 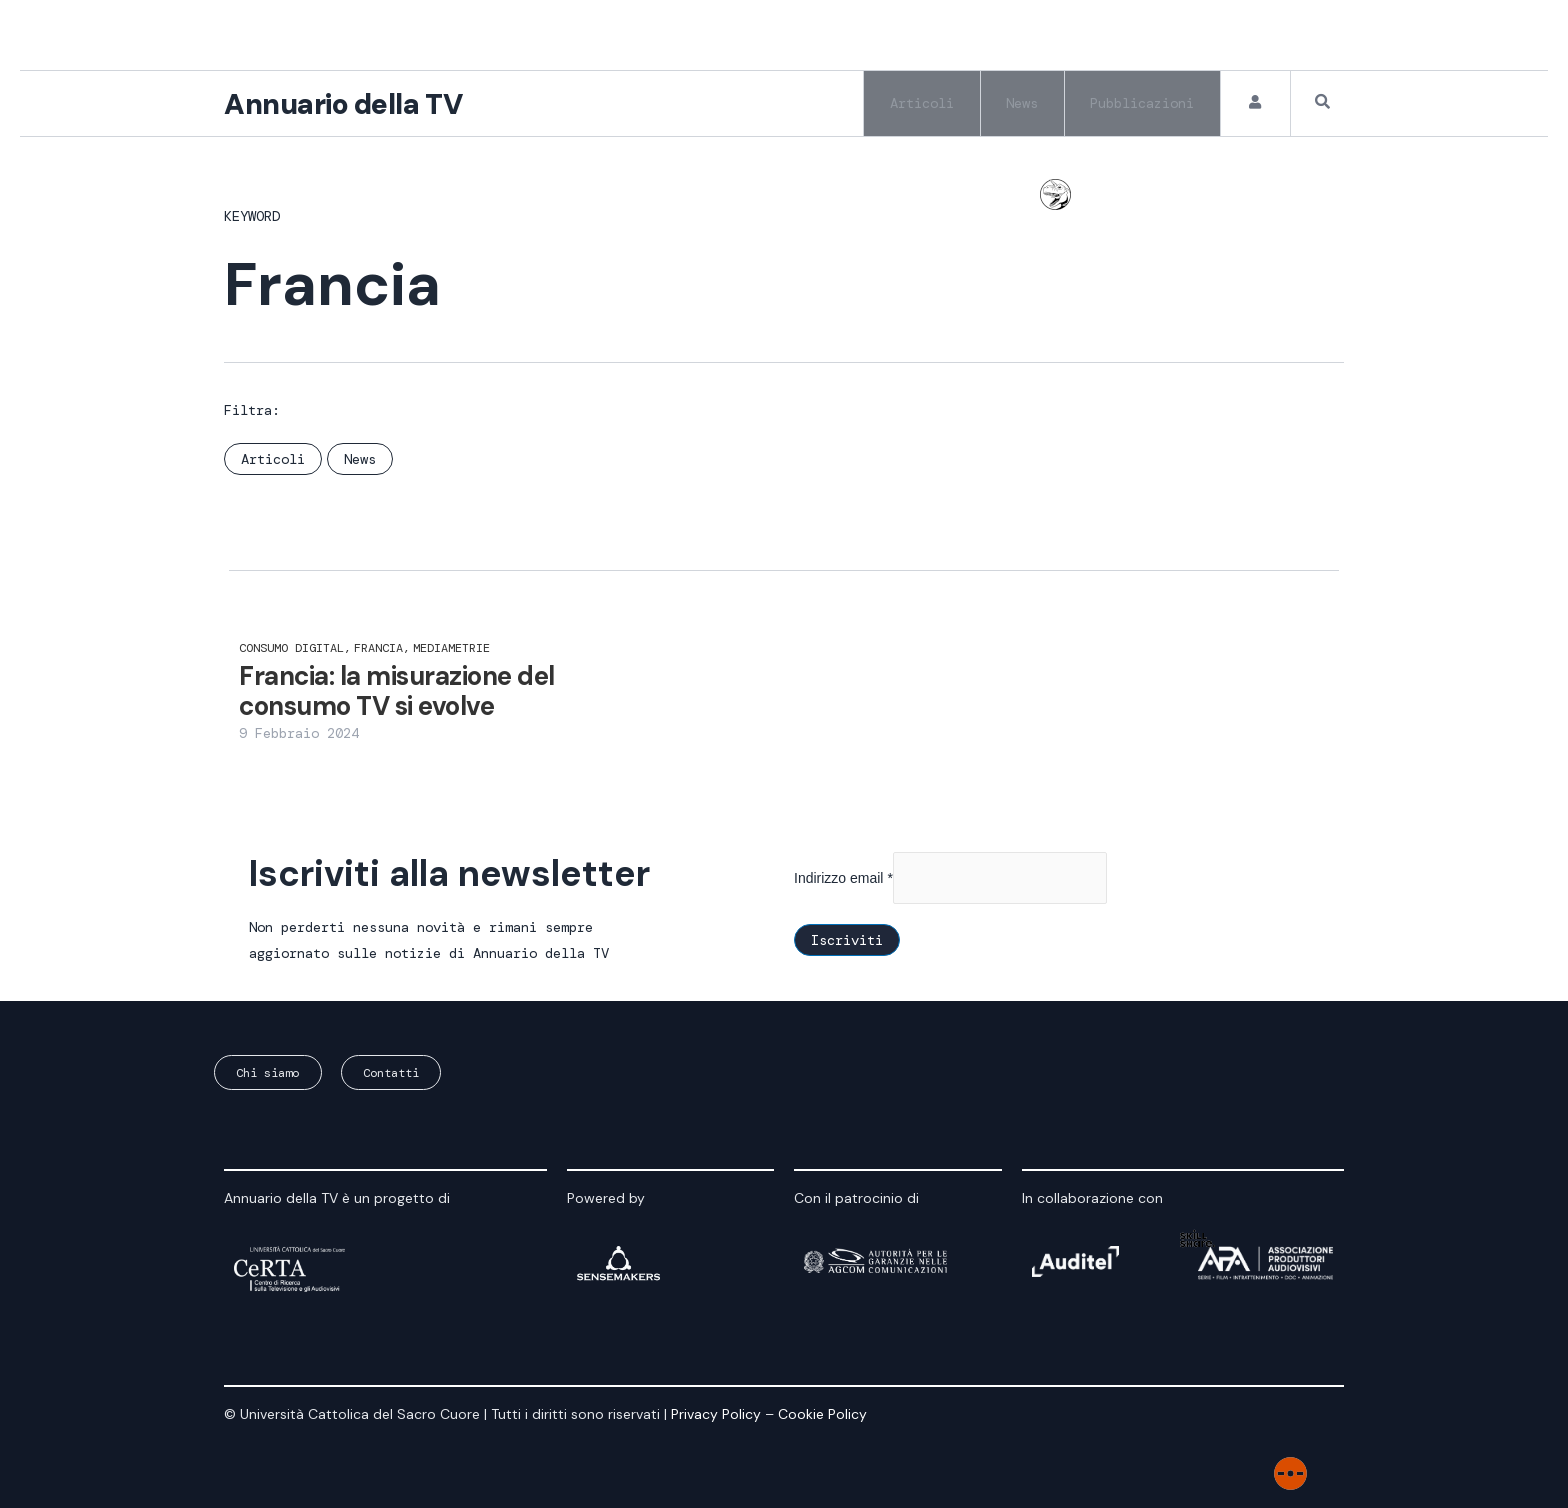 What do you see at coordinates (1055, 194) in the screenshot?
I see `libuv library logo` at bounding box center [1055, 194].